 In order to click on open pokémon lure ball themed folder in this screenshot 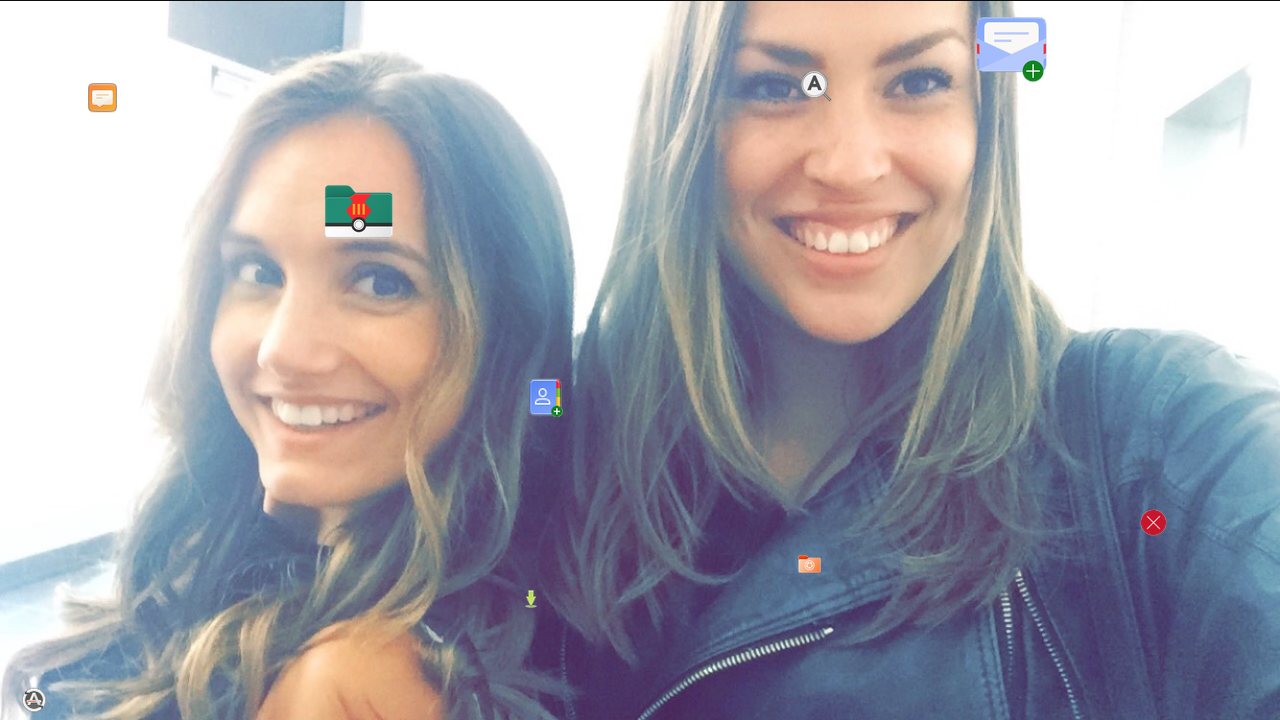, I will do `click(358, 213)`.